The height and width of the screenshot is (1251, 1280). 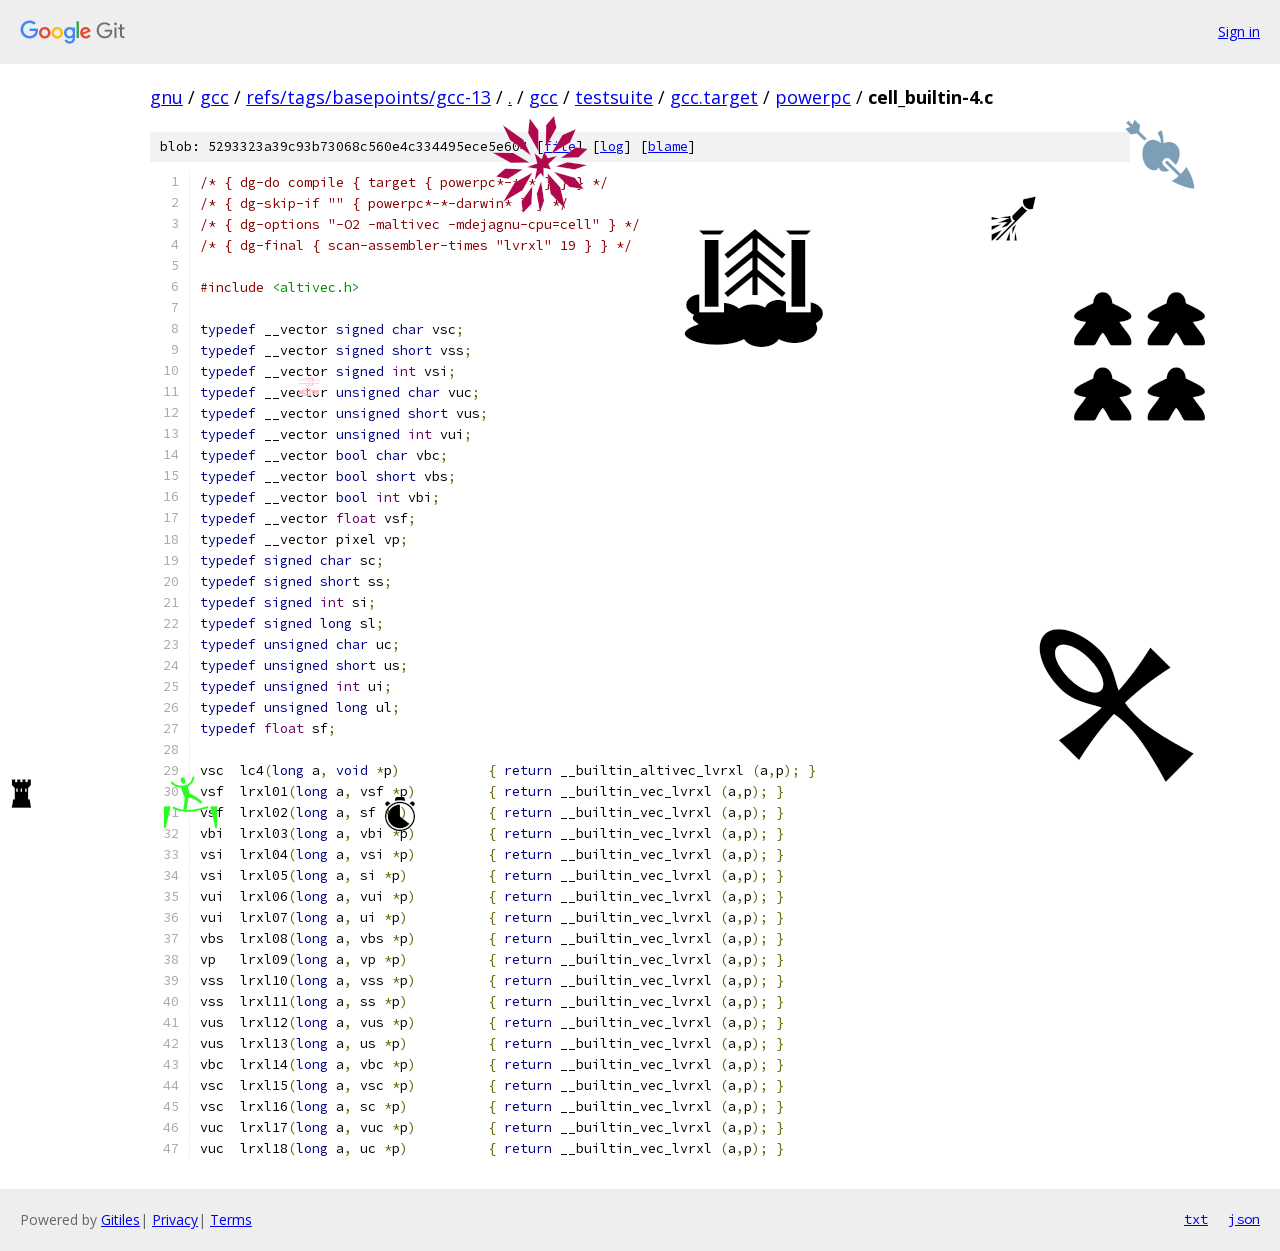 I want to click on circus or acrobatics game category, so click(x=190, y=801).